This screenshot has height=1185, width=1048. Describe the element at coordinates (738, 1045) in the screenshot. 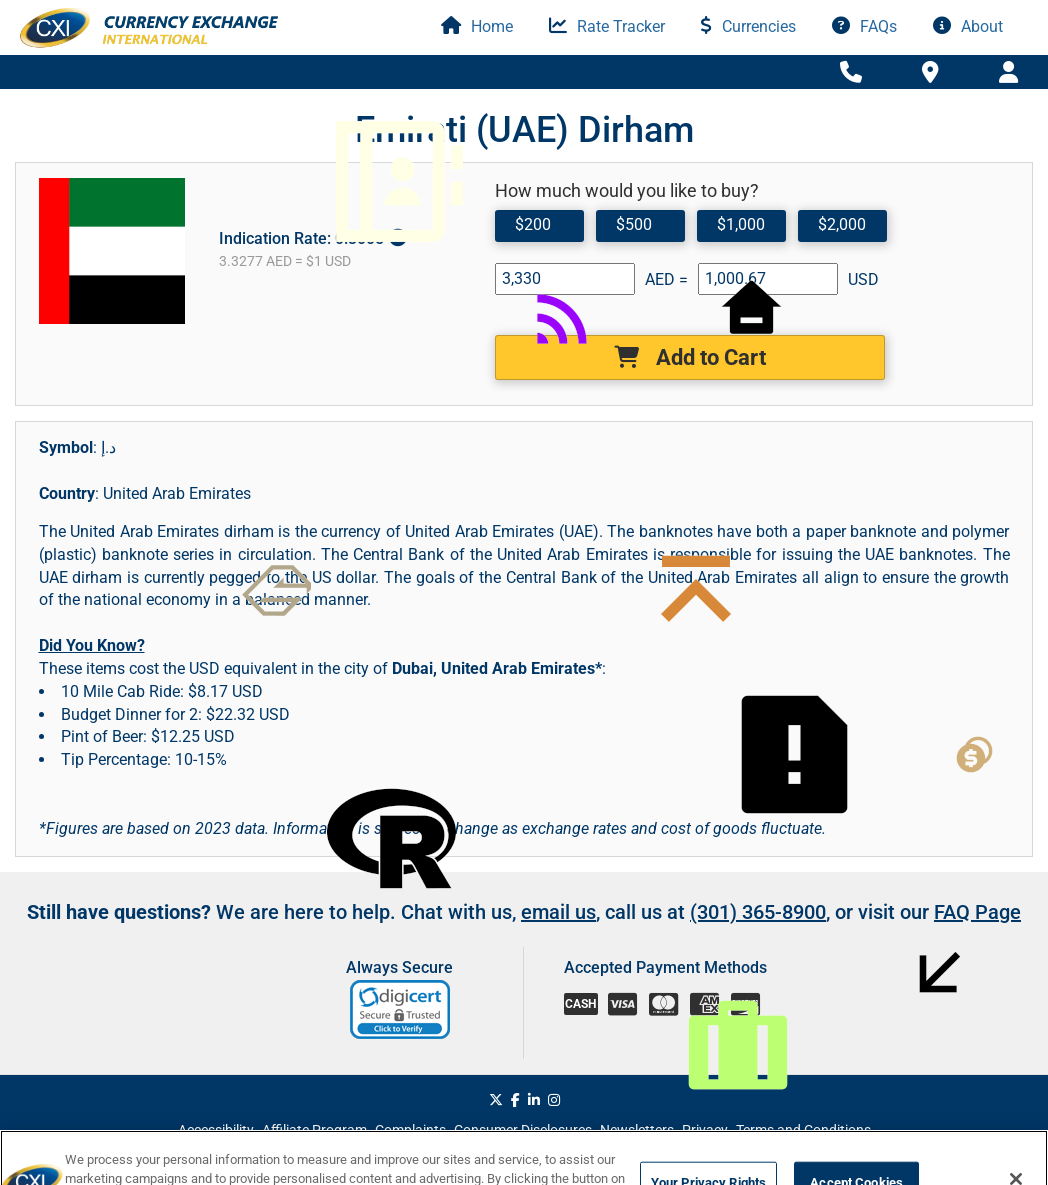

I see `access travel or trip planning features` at that location.